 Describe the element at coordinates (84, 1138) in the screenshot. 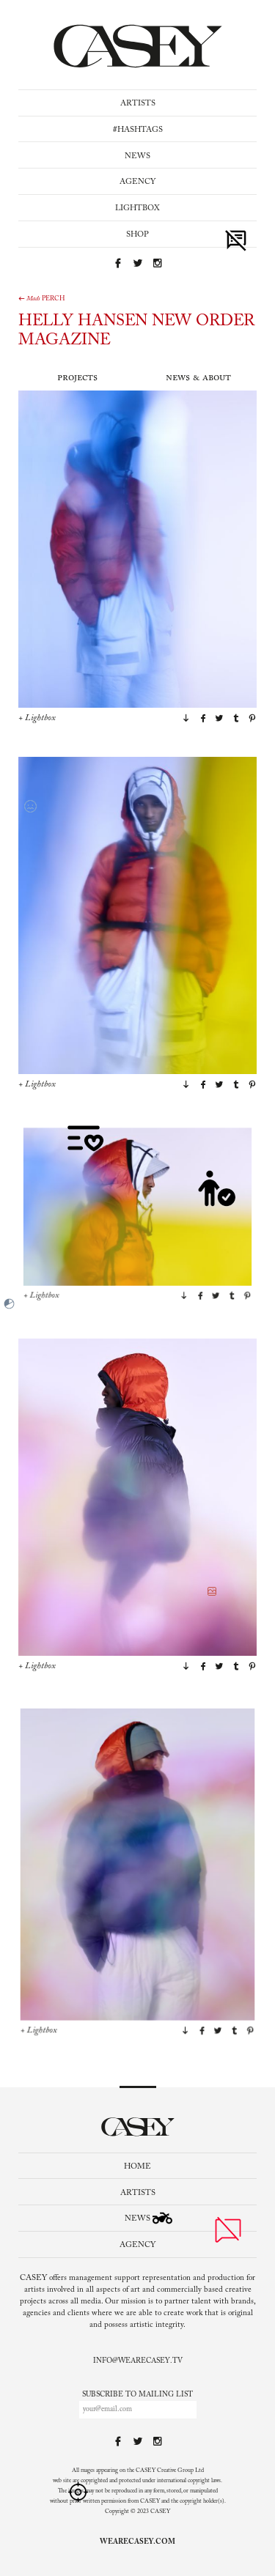

I see `view your favorites list` at that location.